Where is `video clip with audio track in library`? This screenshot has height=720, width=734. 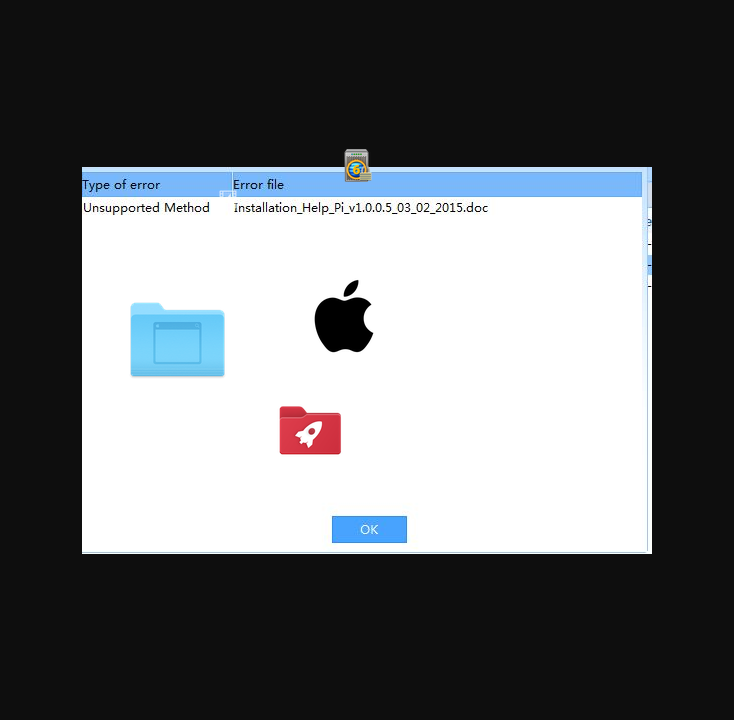
video clip with audio track in library is located at coordinates (228, 199).